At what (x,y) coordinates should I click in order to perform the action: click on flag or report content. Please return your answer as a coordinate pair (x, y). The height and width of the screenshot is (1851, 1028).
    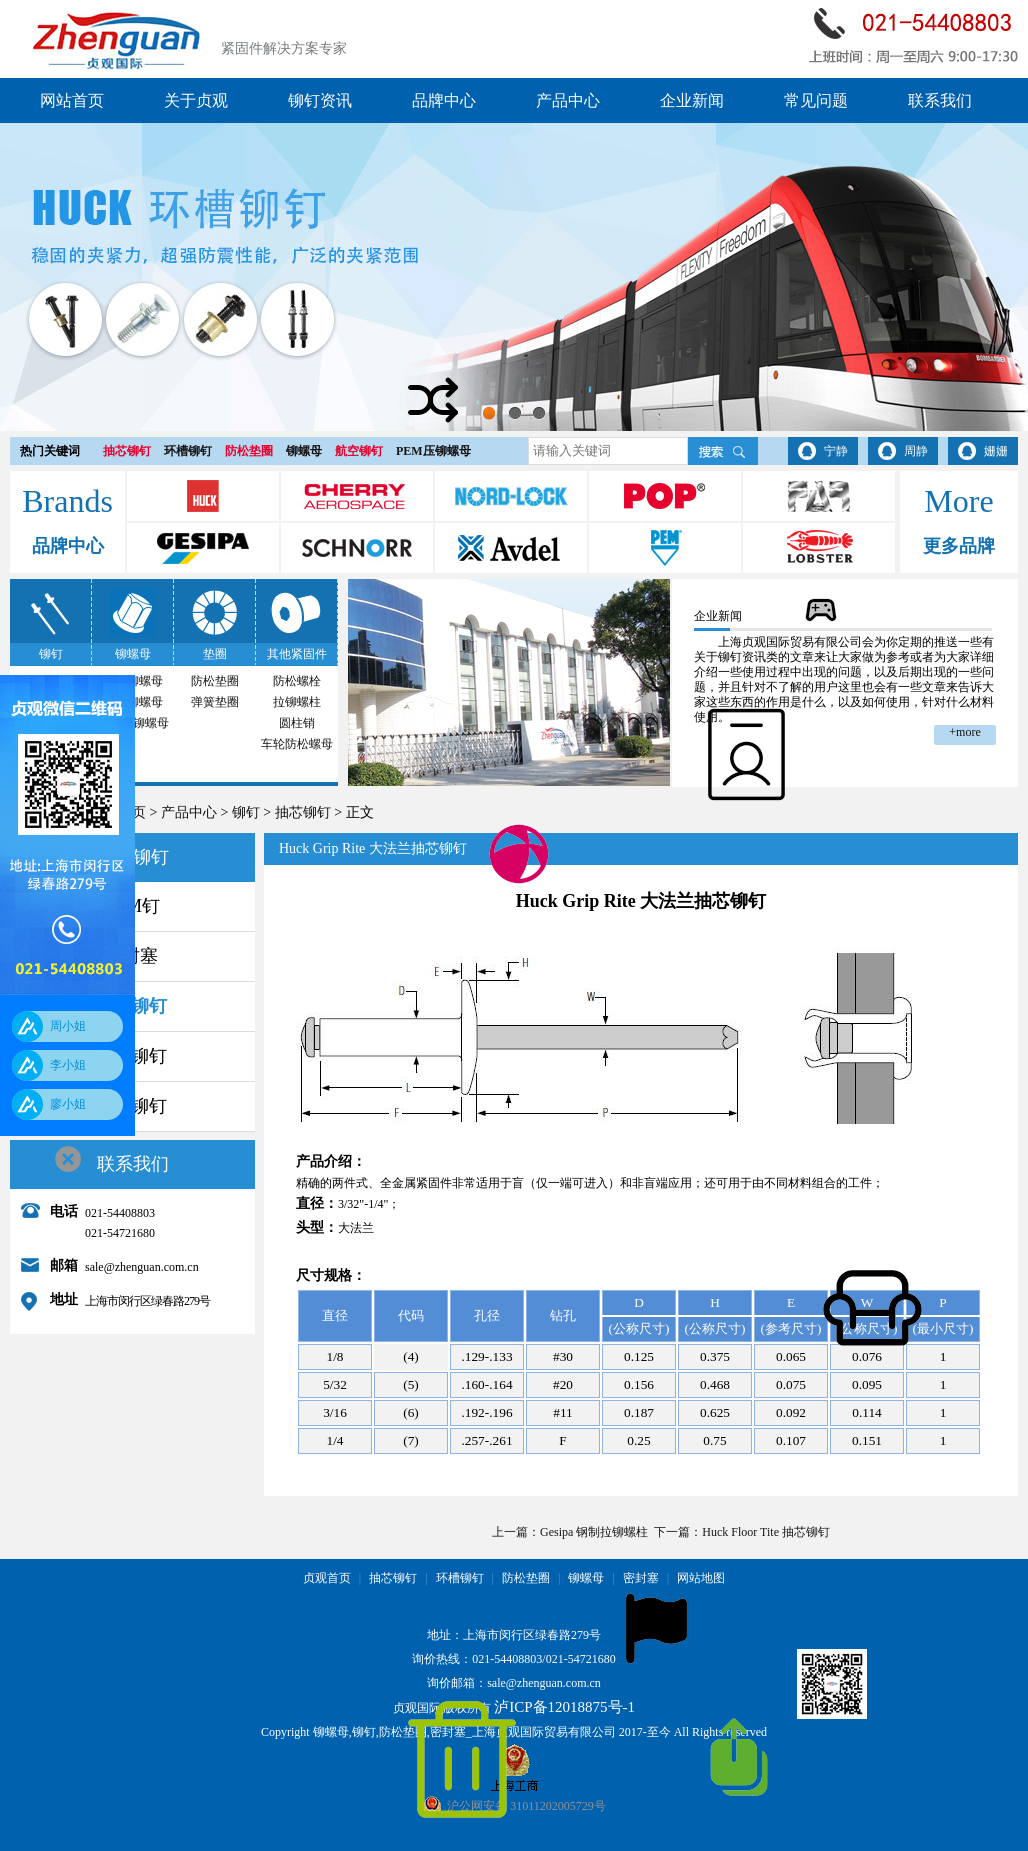
    Looking at the image, I should click on (656, 1628).